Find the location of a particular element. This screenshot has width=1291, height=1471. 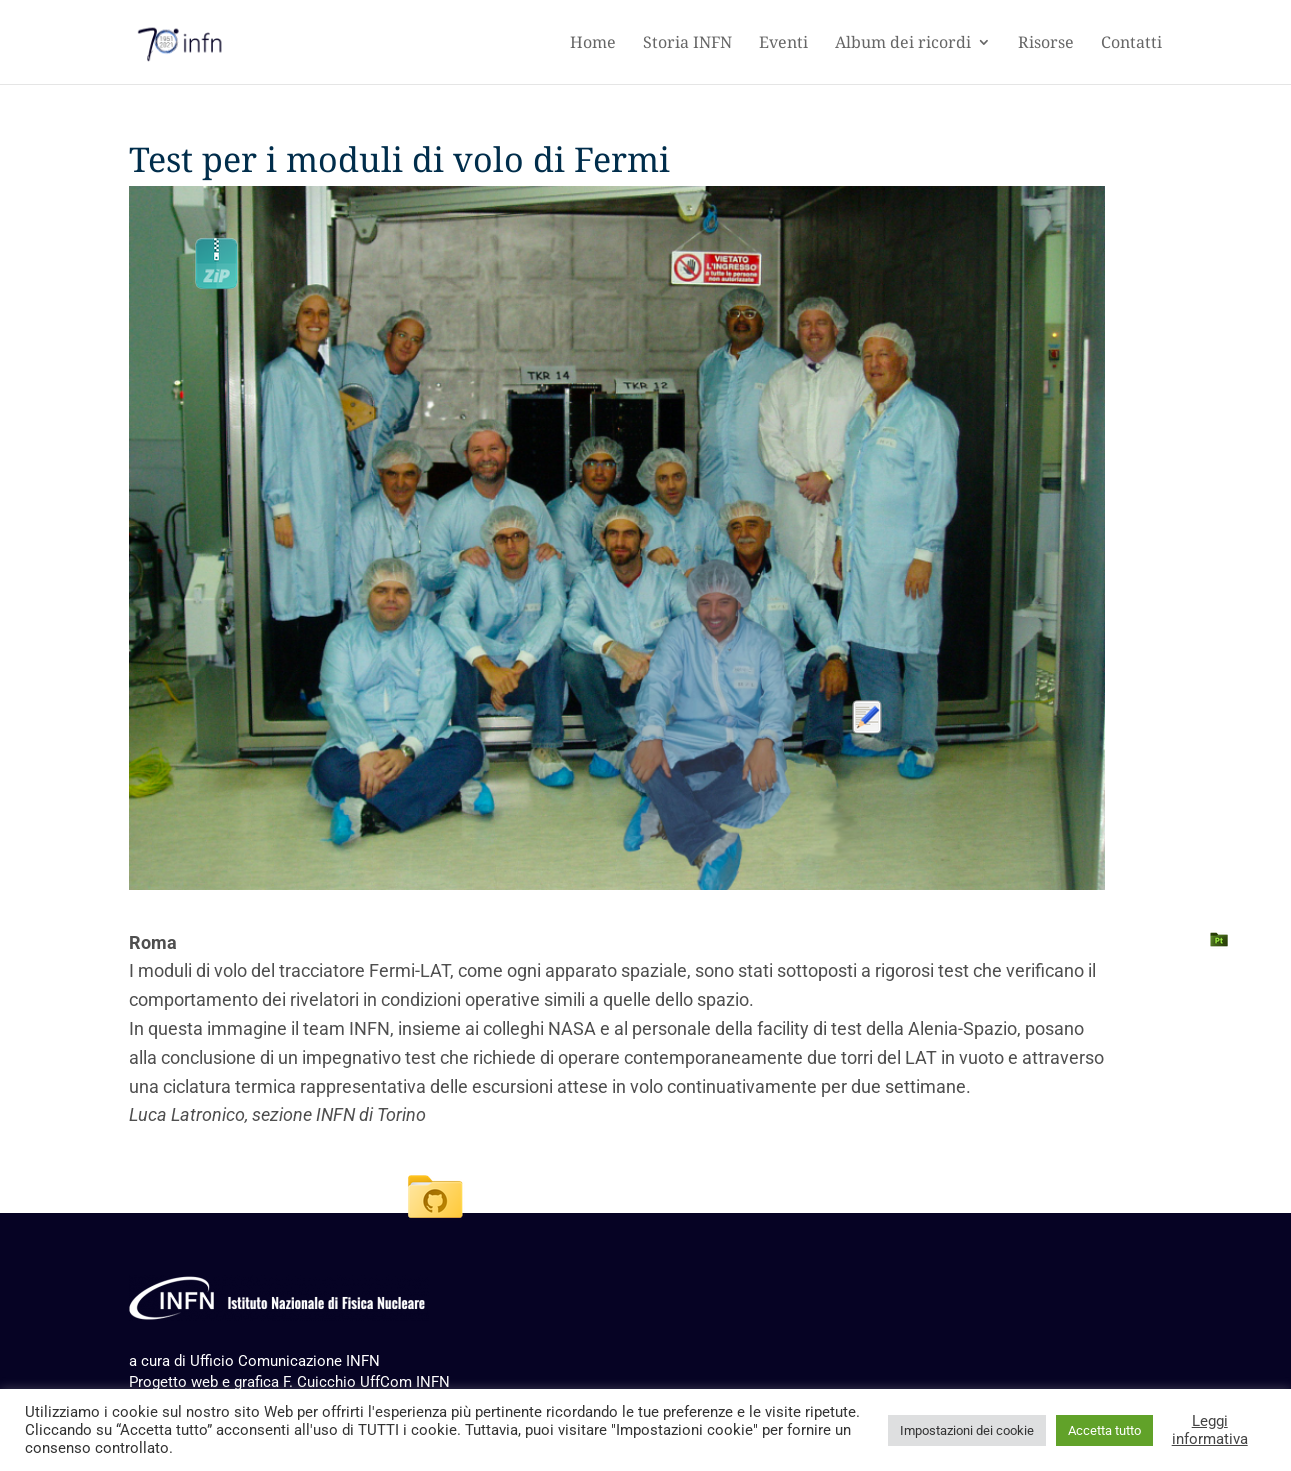

compressed zip file is located at coordinates (216, 263).